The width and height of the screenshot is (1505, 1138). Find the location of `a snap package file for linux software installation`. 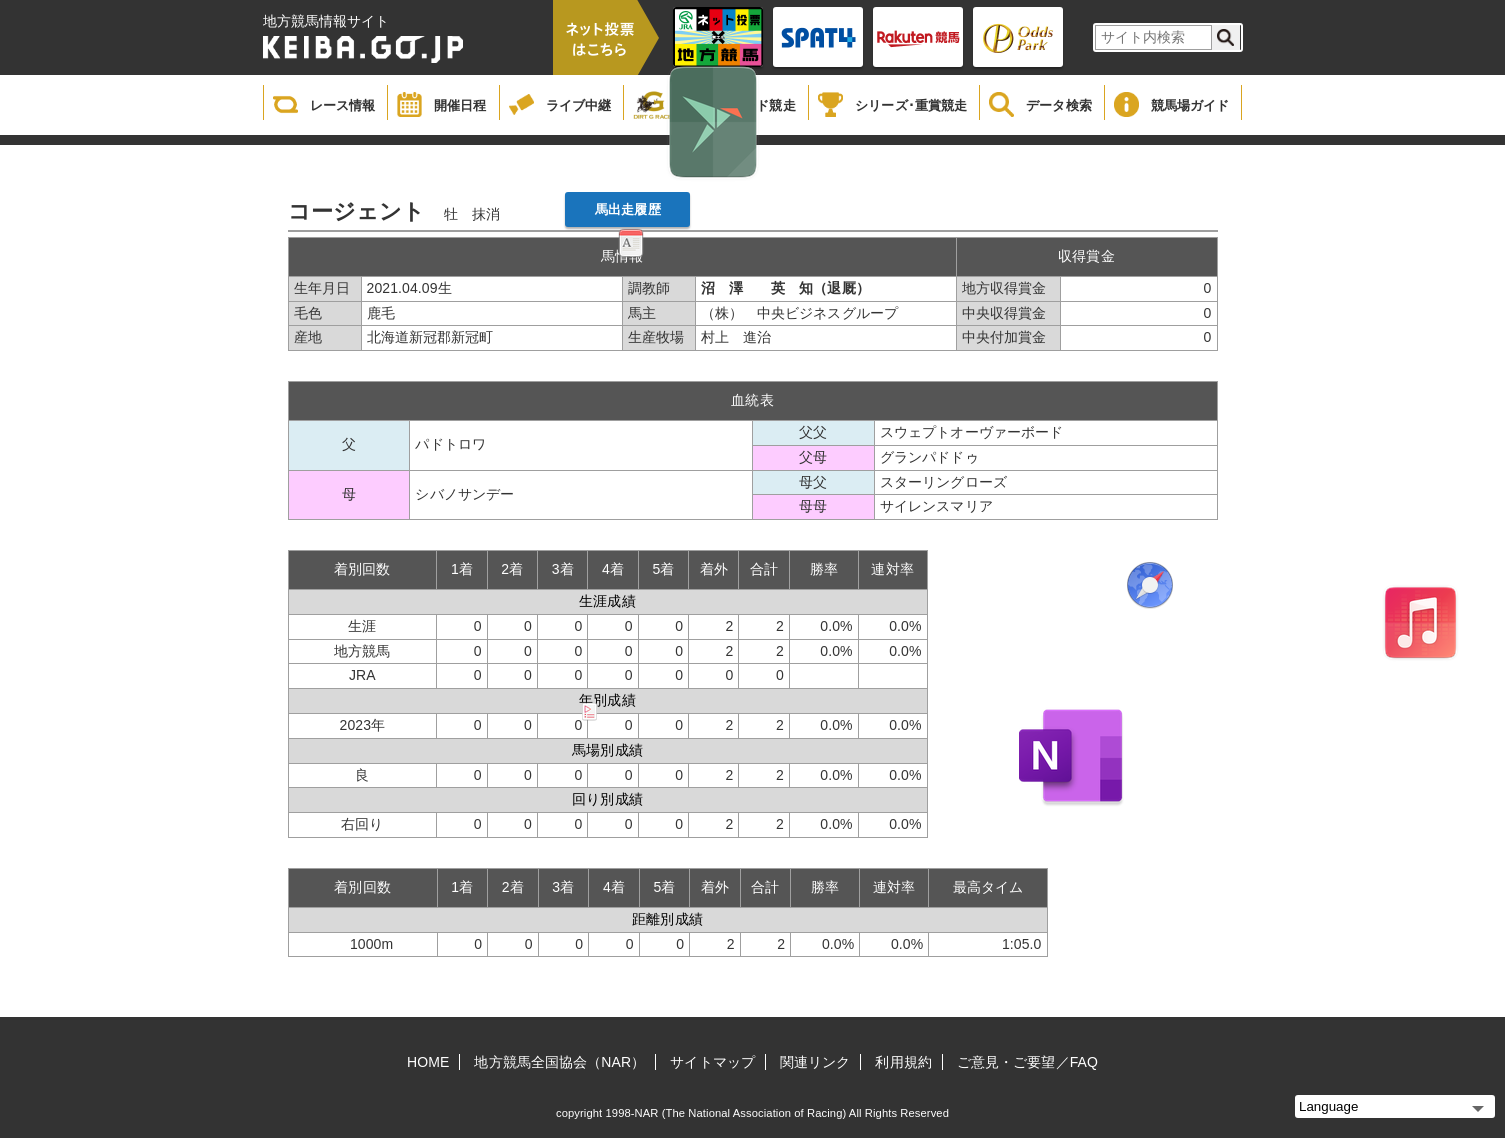

a snap package file for linux software installation is located at coordinates (713, 122).